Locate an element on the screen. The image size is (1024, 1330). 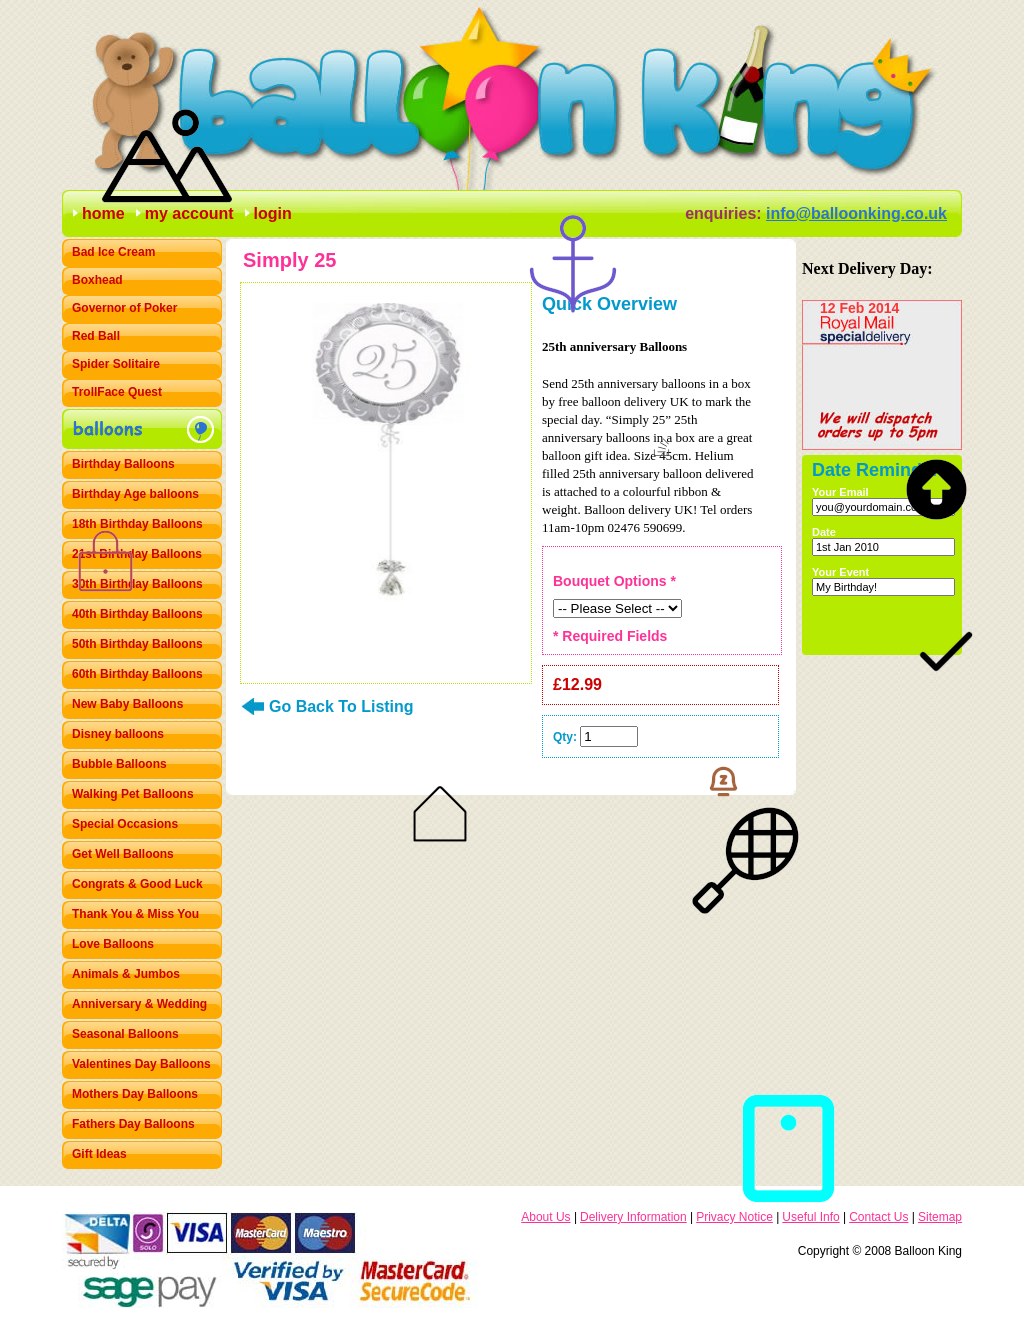
tablet device with front-facing camera is located at coordinates (788, 1148).